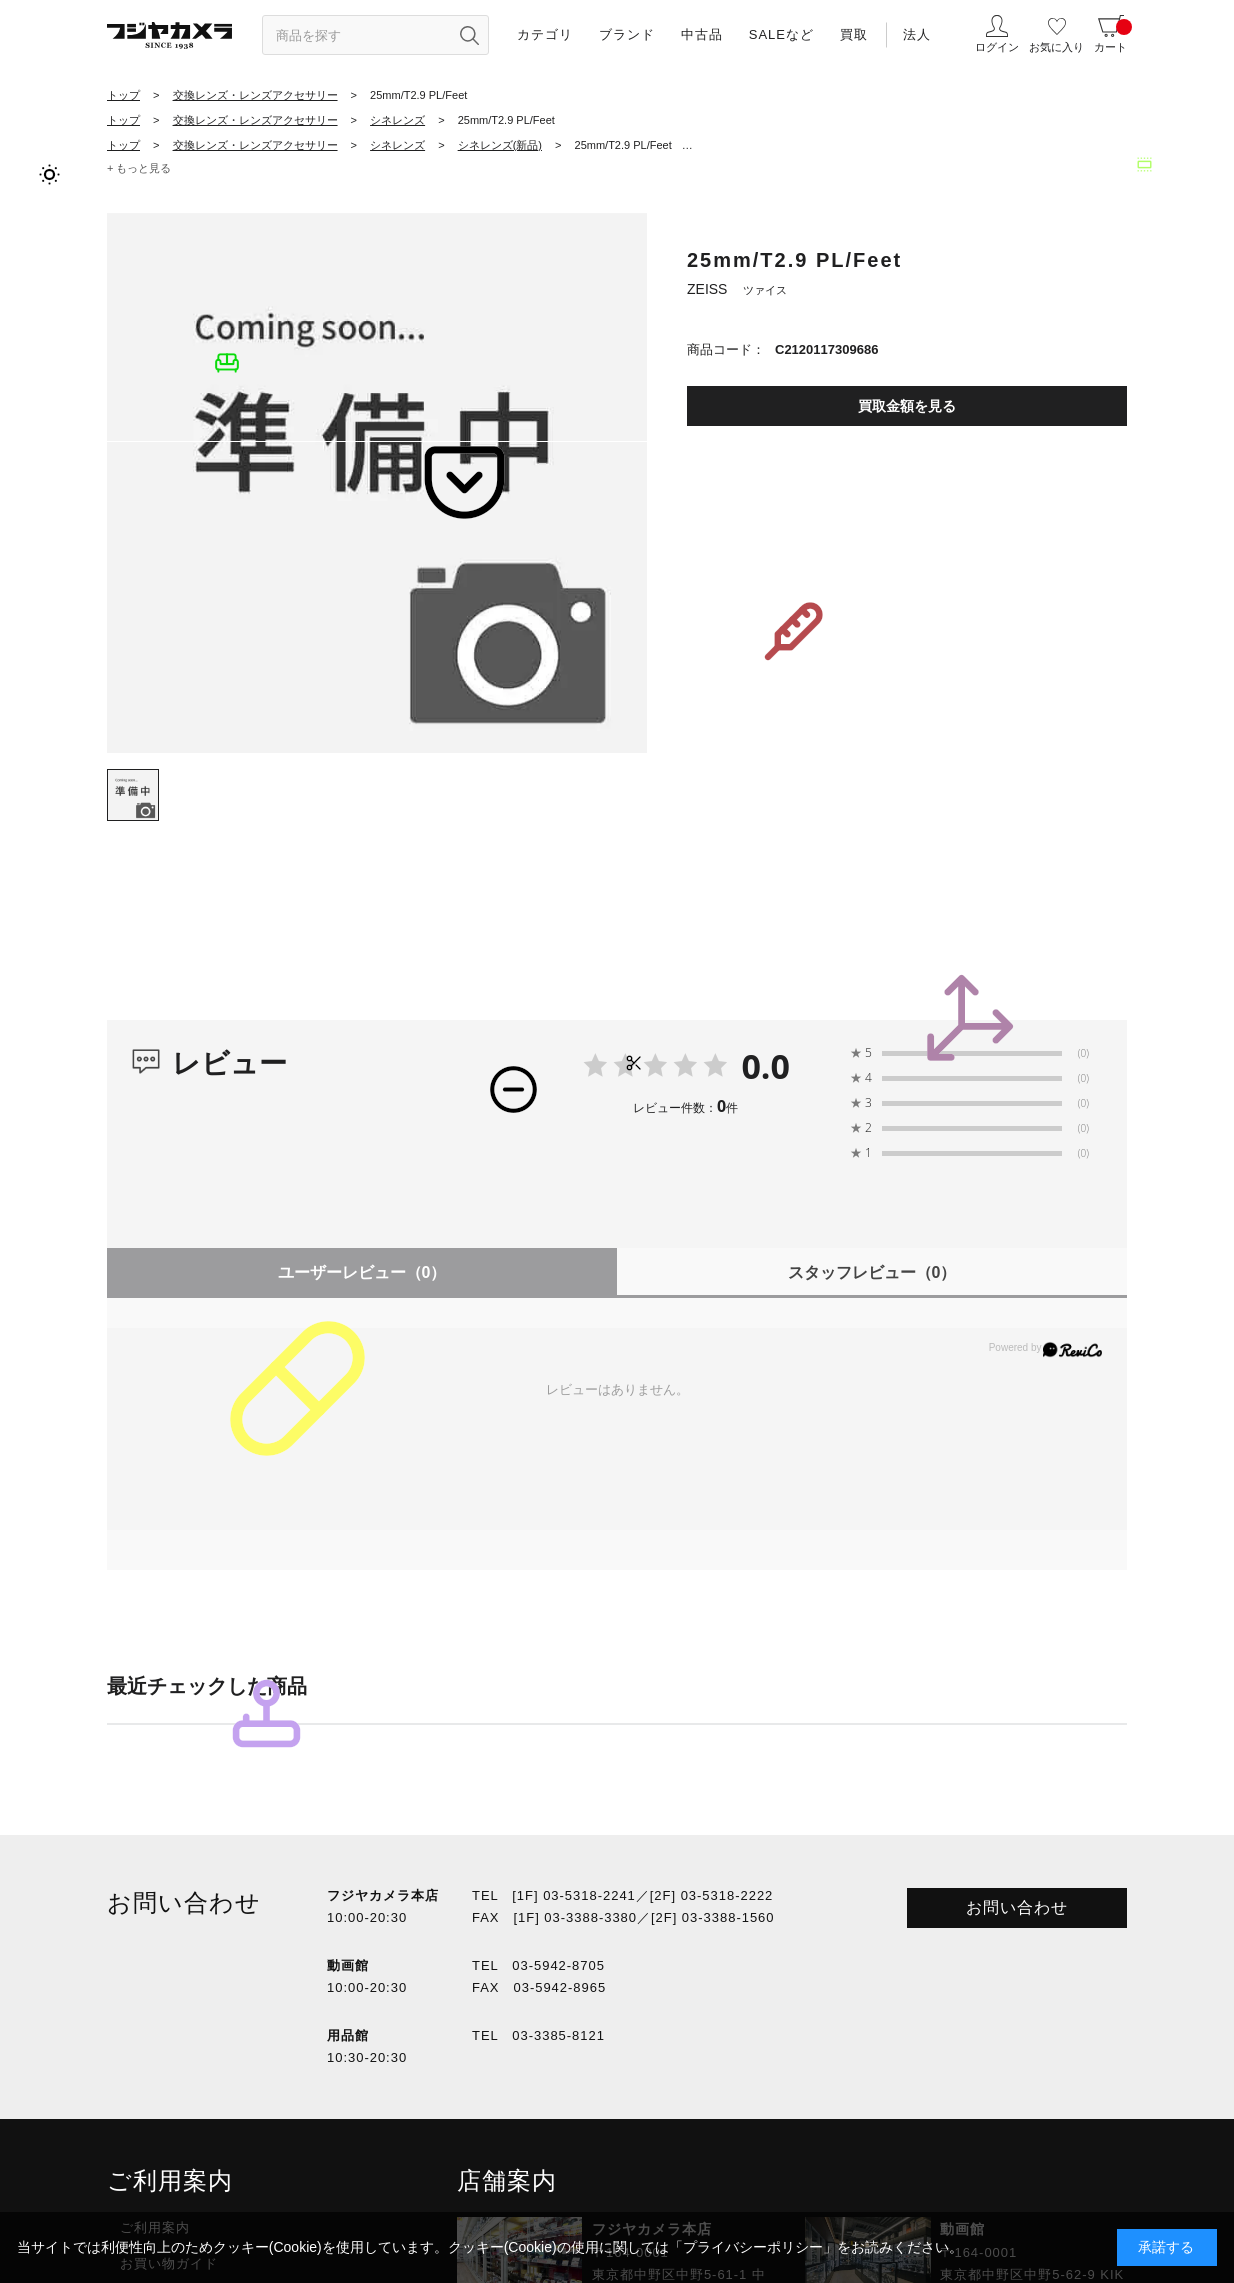 The width and height of the screenshot is (1234, 2283). Describe the element at coordinates (1144, 164) in the screenshot. I see `insert a content section or block` at that location.